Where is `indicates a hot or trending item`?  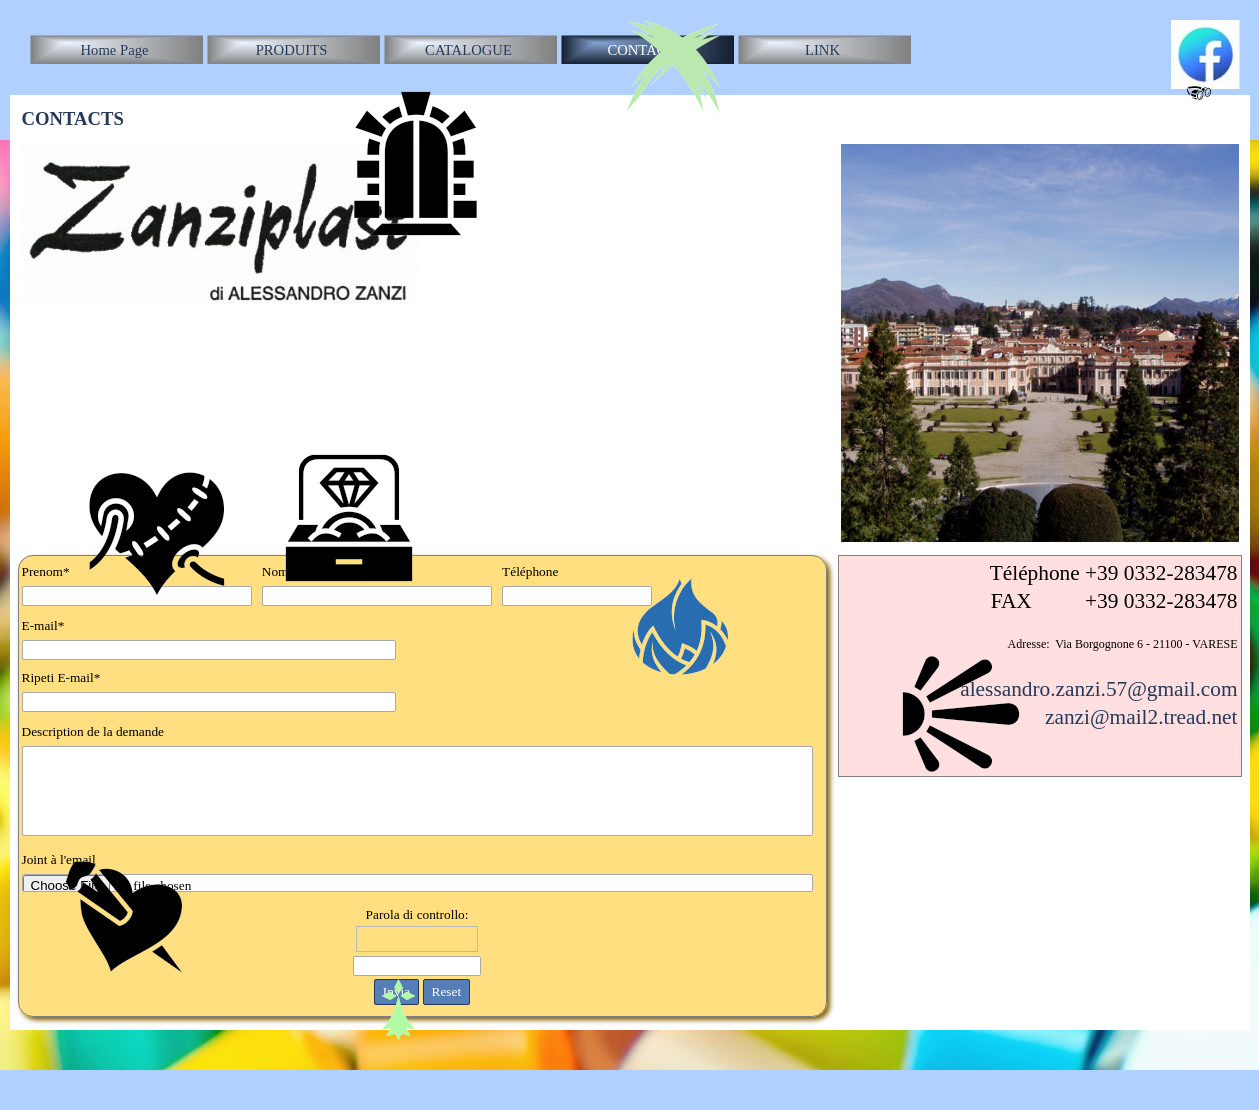
indicates a hot or trending item is located at coordinates (680, 627).